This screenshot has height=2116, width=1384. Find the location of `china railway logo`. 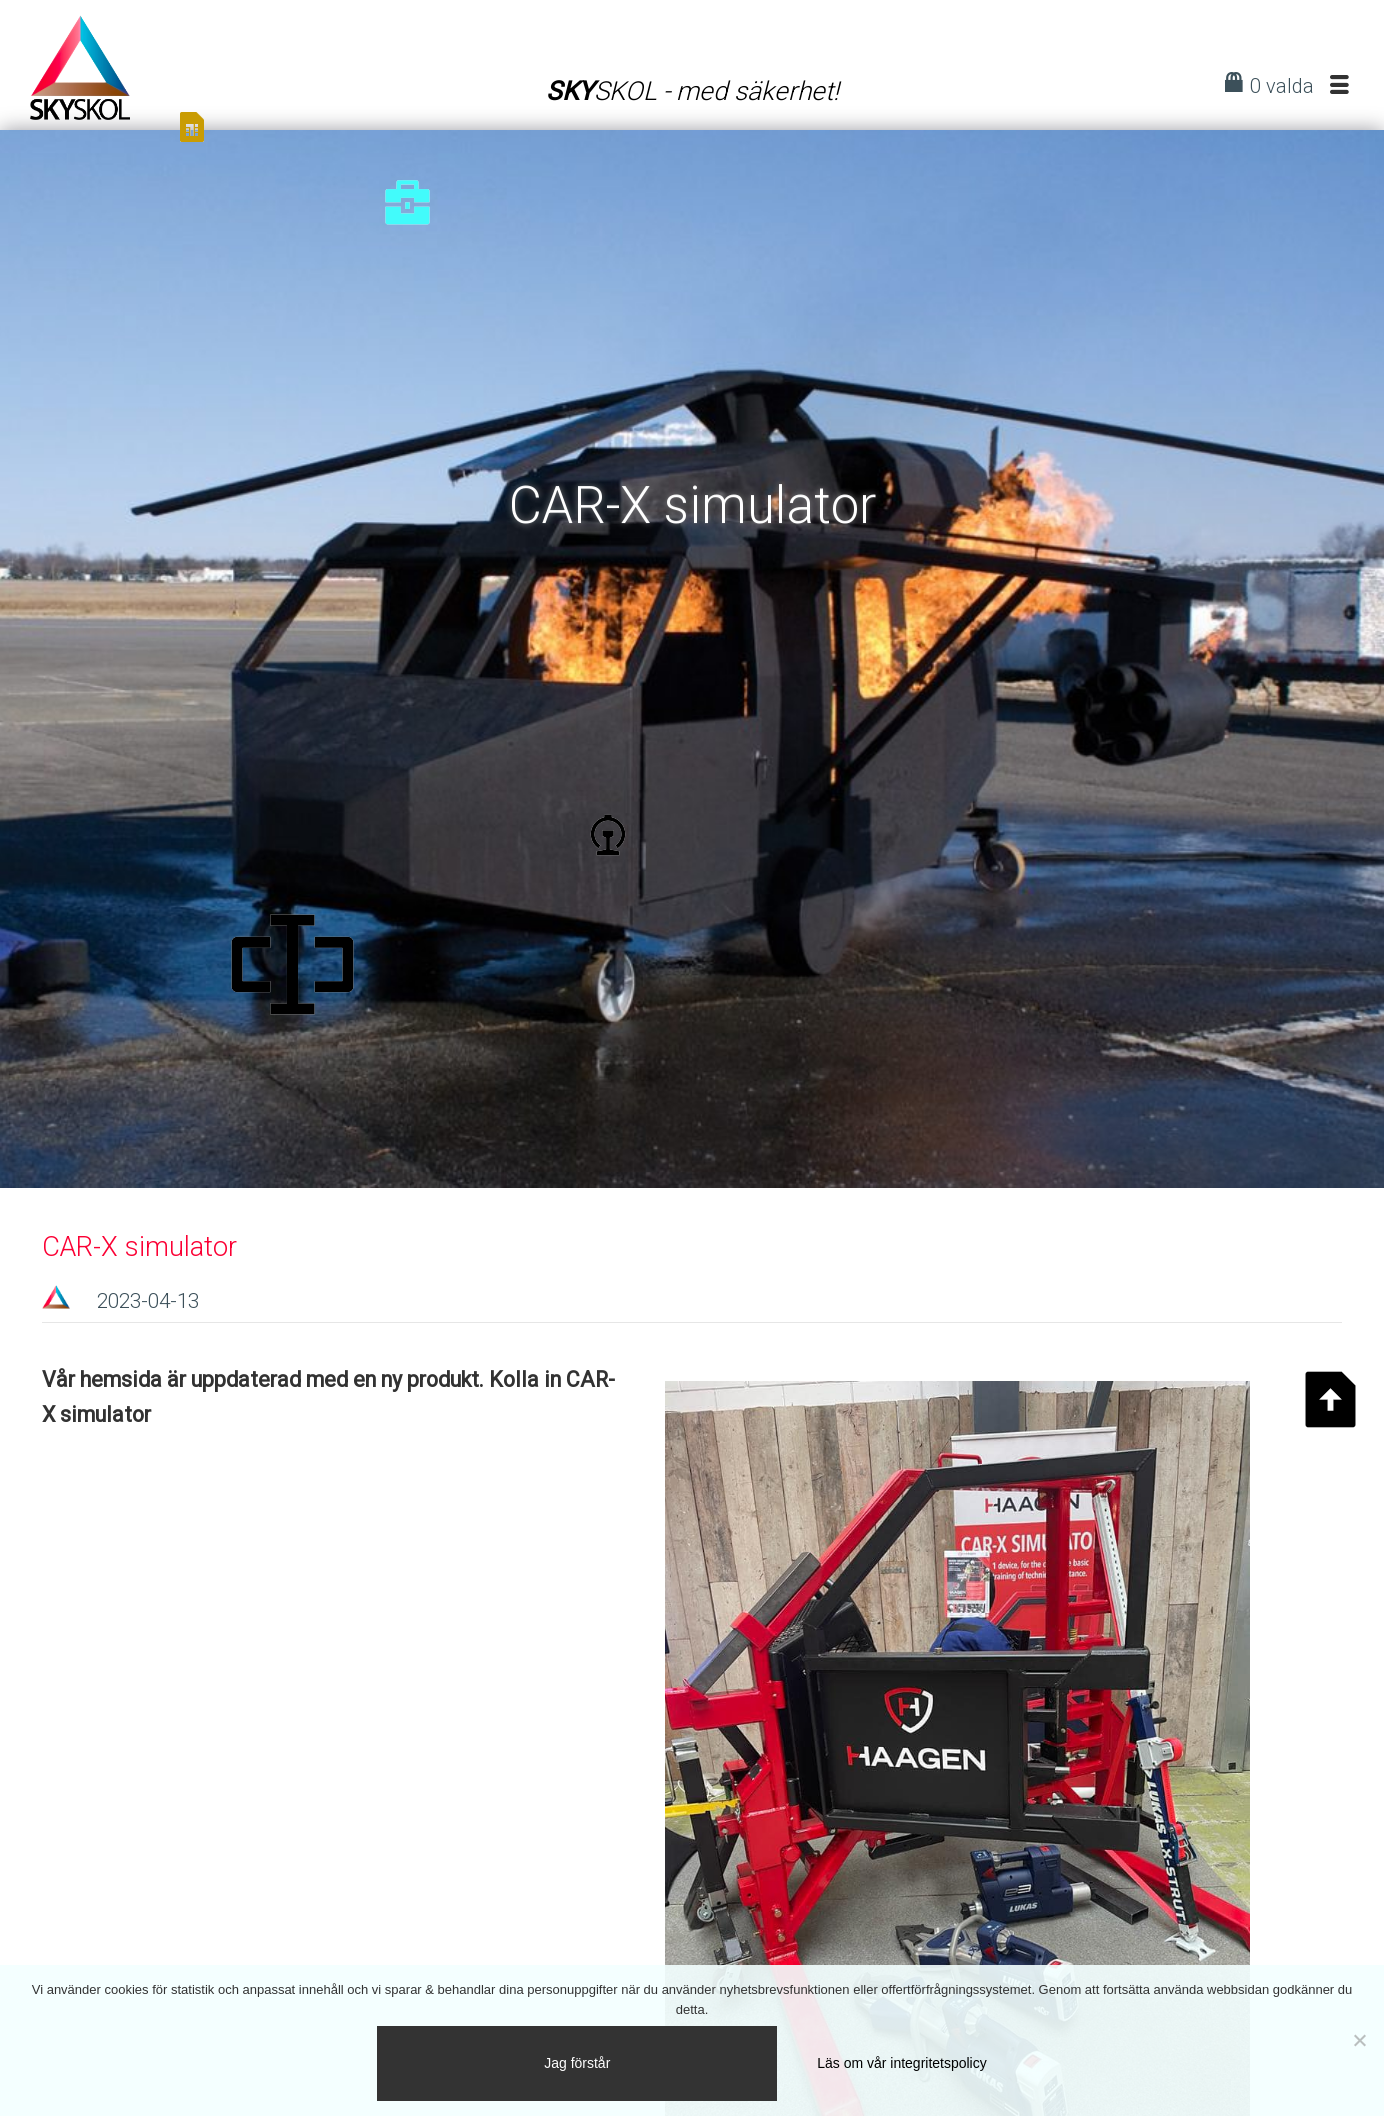

china railway logo is located at coordinates (608, 836).